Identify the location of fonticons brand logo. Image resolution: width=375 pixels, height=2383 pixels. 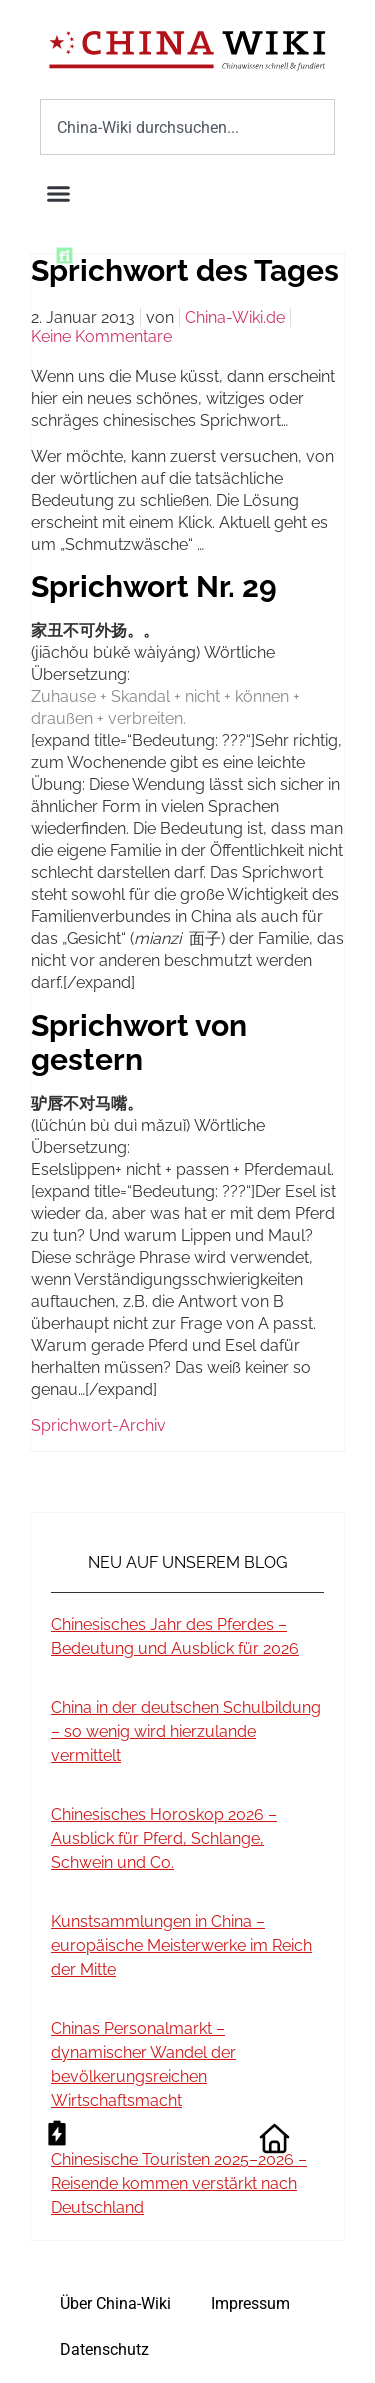
(64, 255).